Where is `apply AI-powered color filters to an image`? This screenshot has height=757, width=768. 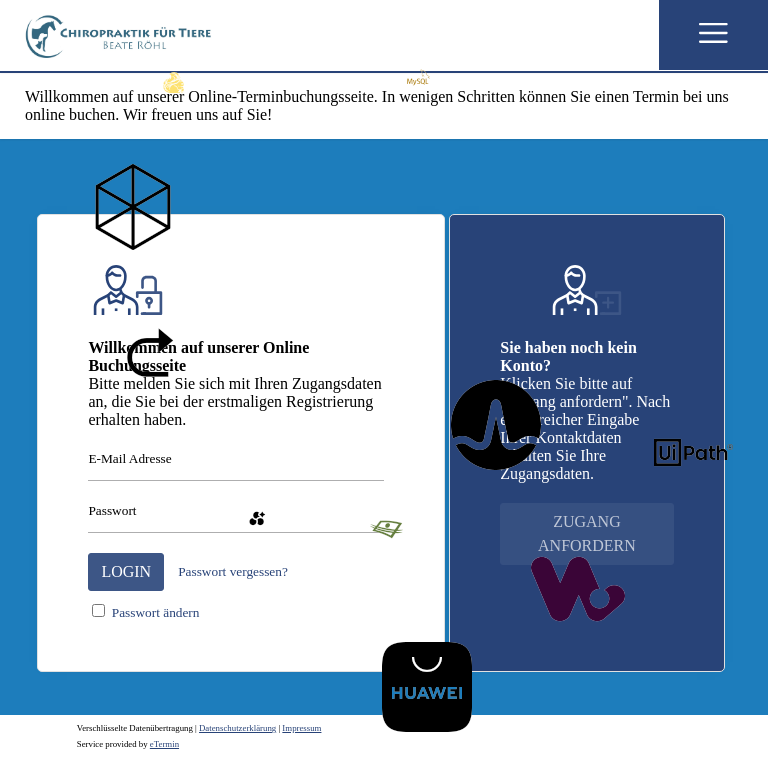 apply AI-powered color filters to an image is located at coordinates (257, 519).